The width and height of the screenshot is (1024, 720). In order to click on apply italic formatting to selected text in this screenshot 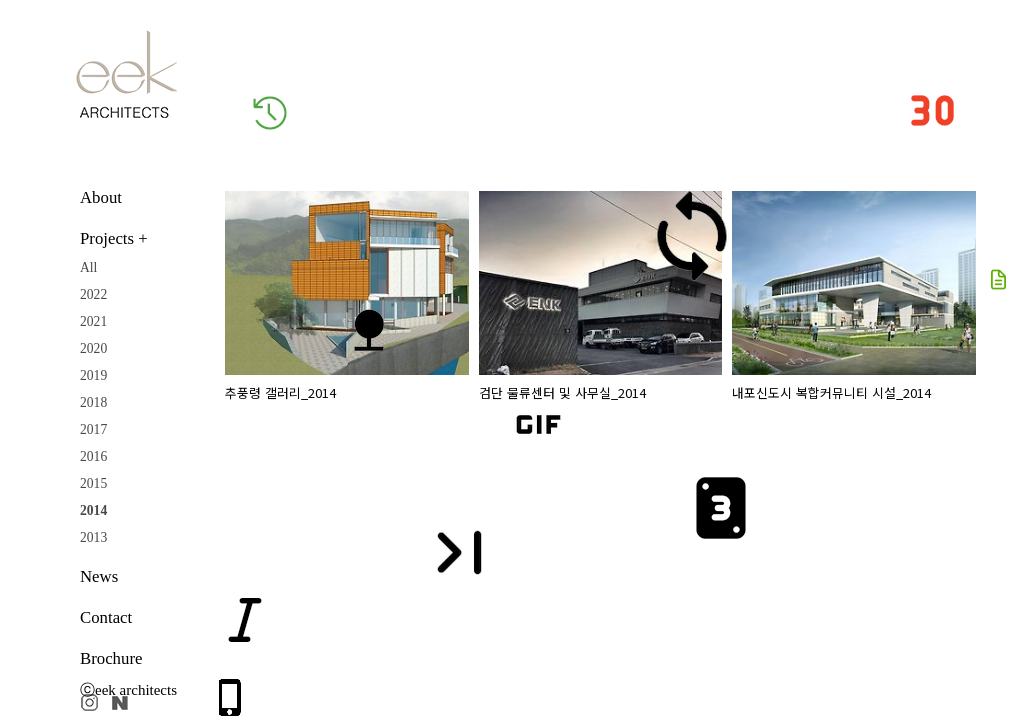, I will do `click(245, 620)`.